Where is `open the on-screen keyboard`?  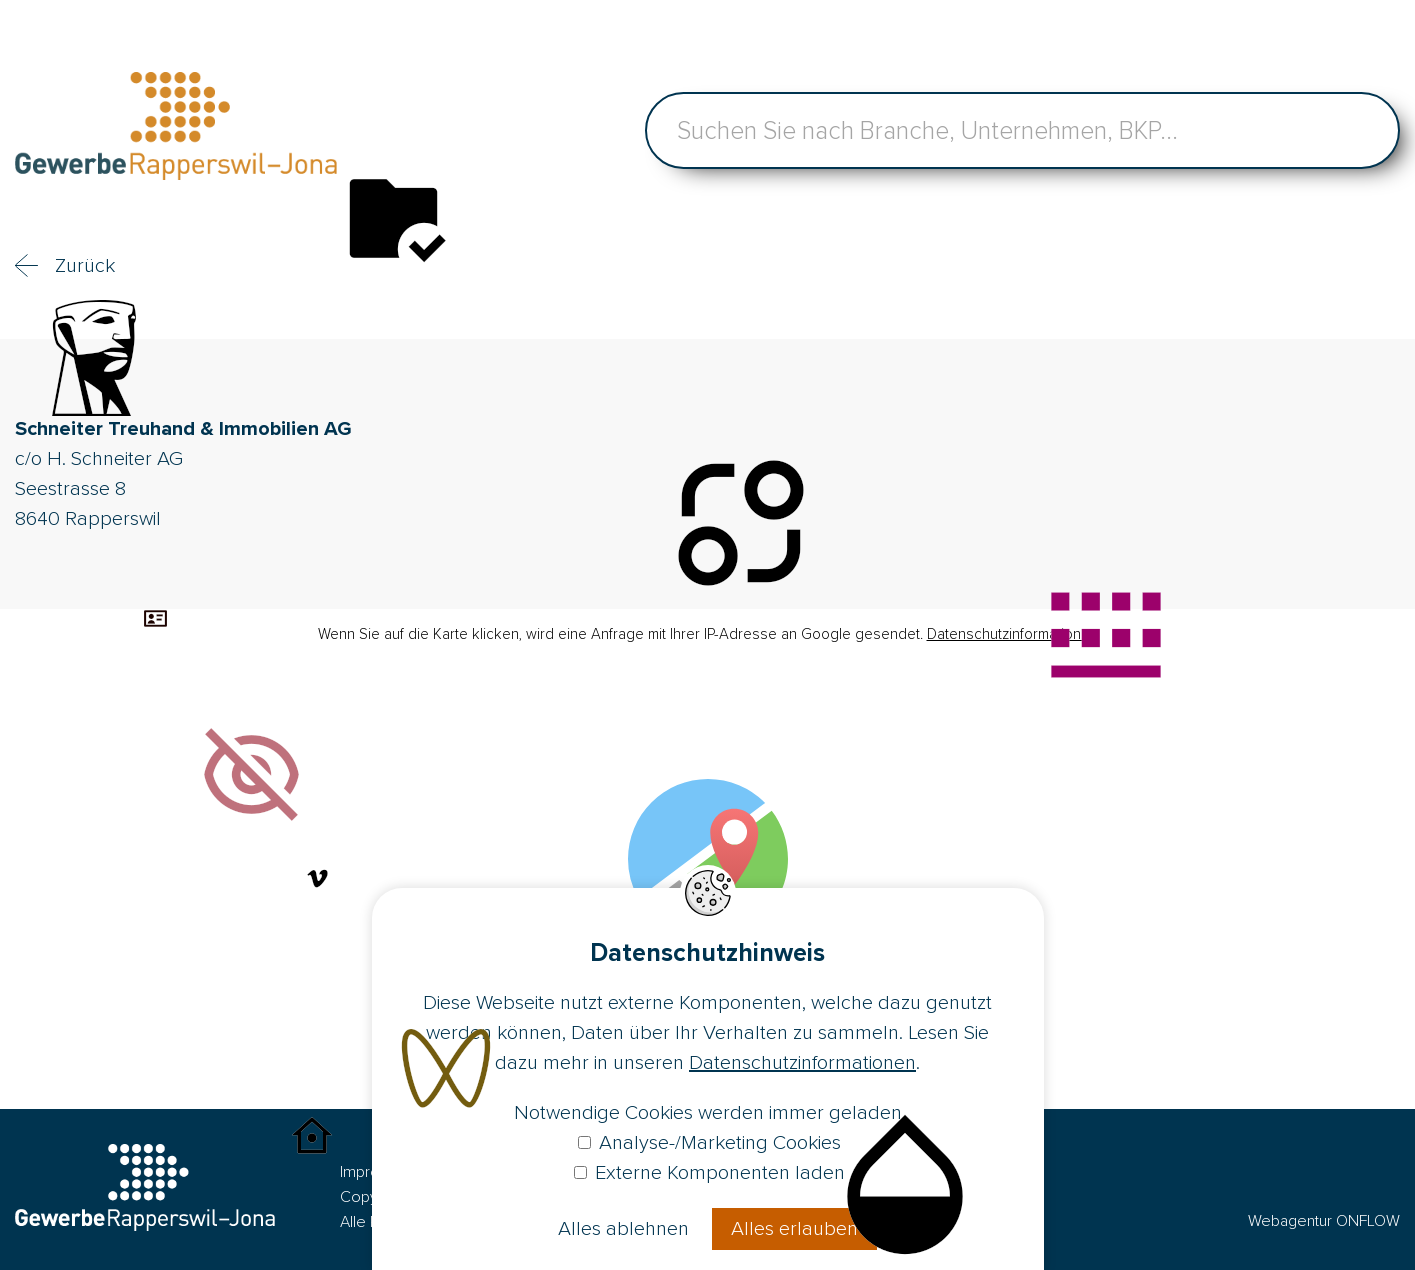 open the on-screen keyboard is located at coordinates (1106, 635).